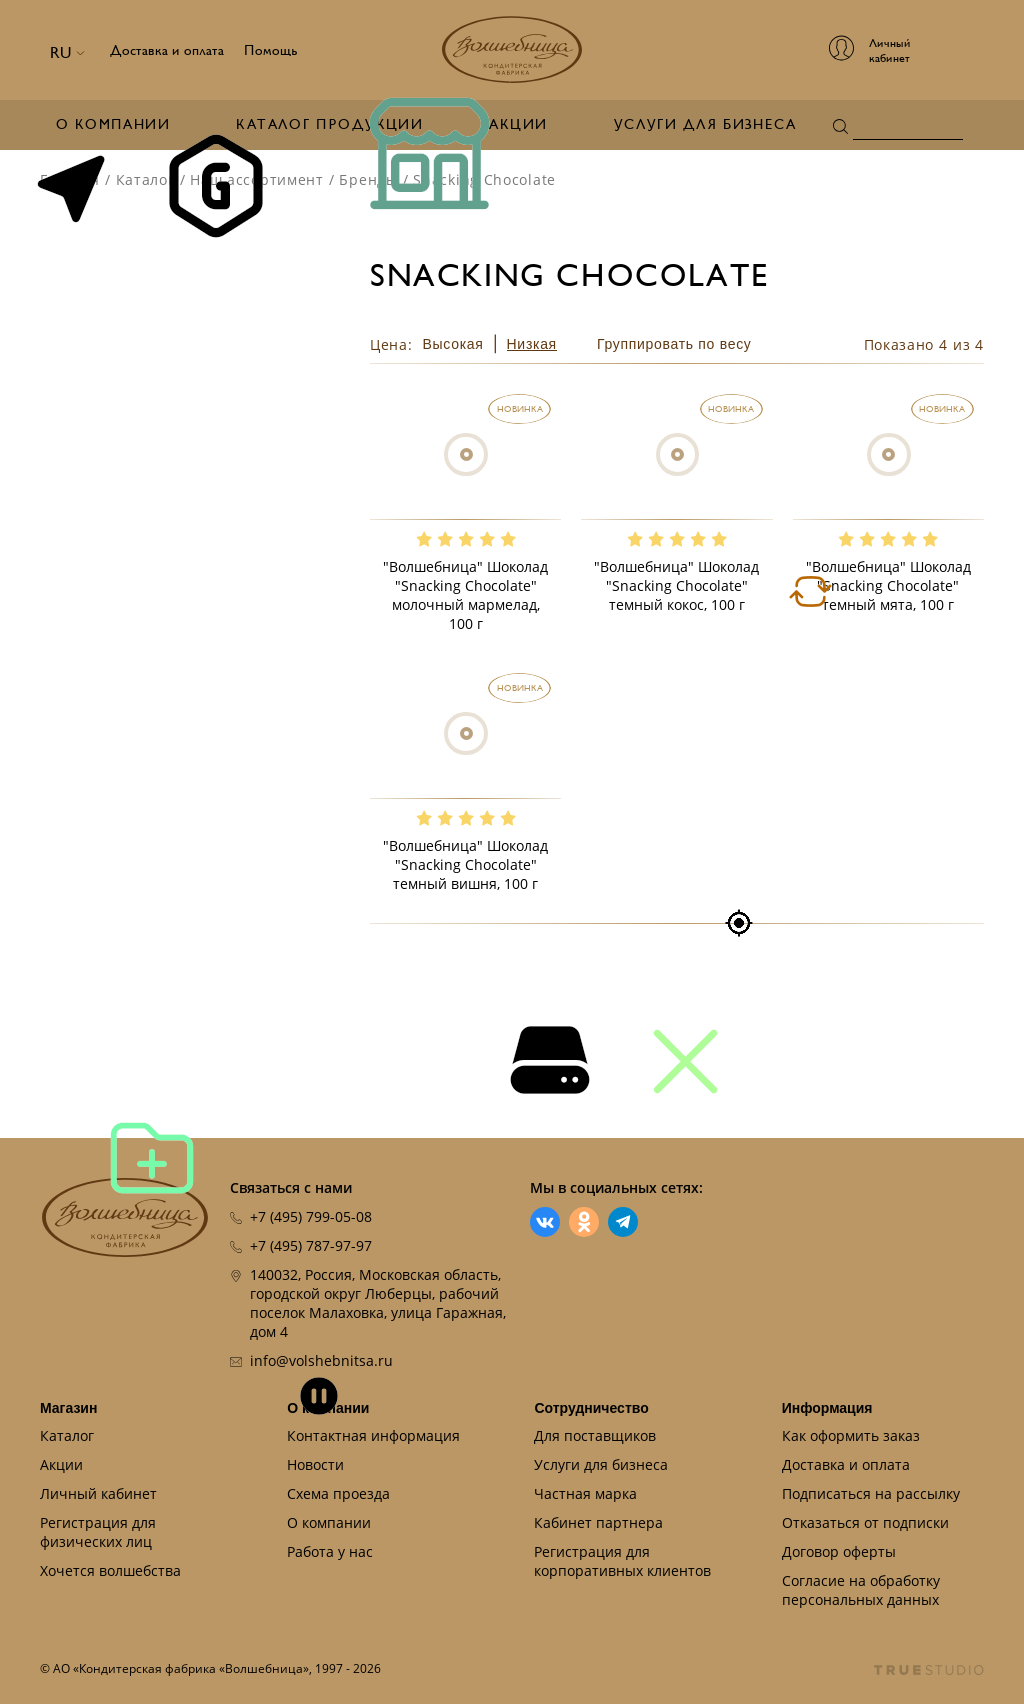 The width and height of the screenshot is (1024, 1704). Describe the element at coordinates (429, 153) in the screenshot. I see `browse nearby stores or shops` at that location.